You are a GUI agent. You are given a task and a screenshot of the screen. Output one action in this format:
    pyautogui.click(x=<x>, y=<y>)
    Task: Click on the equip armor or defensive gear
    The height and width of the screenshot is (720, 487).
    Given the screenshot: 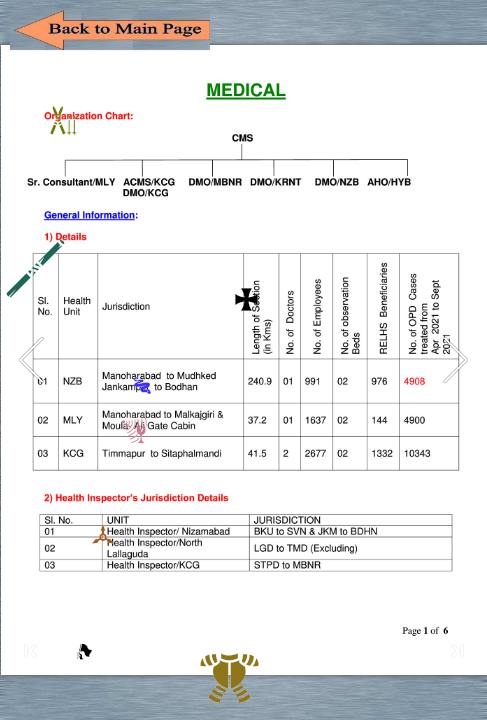 What is the action you would take?
    pyautogui.click(x=229, y=676)
    